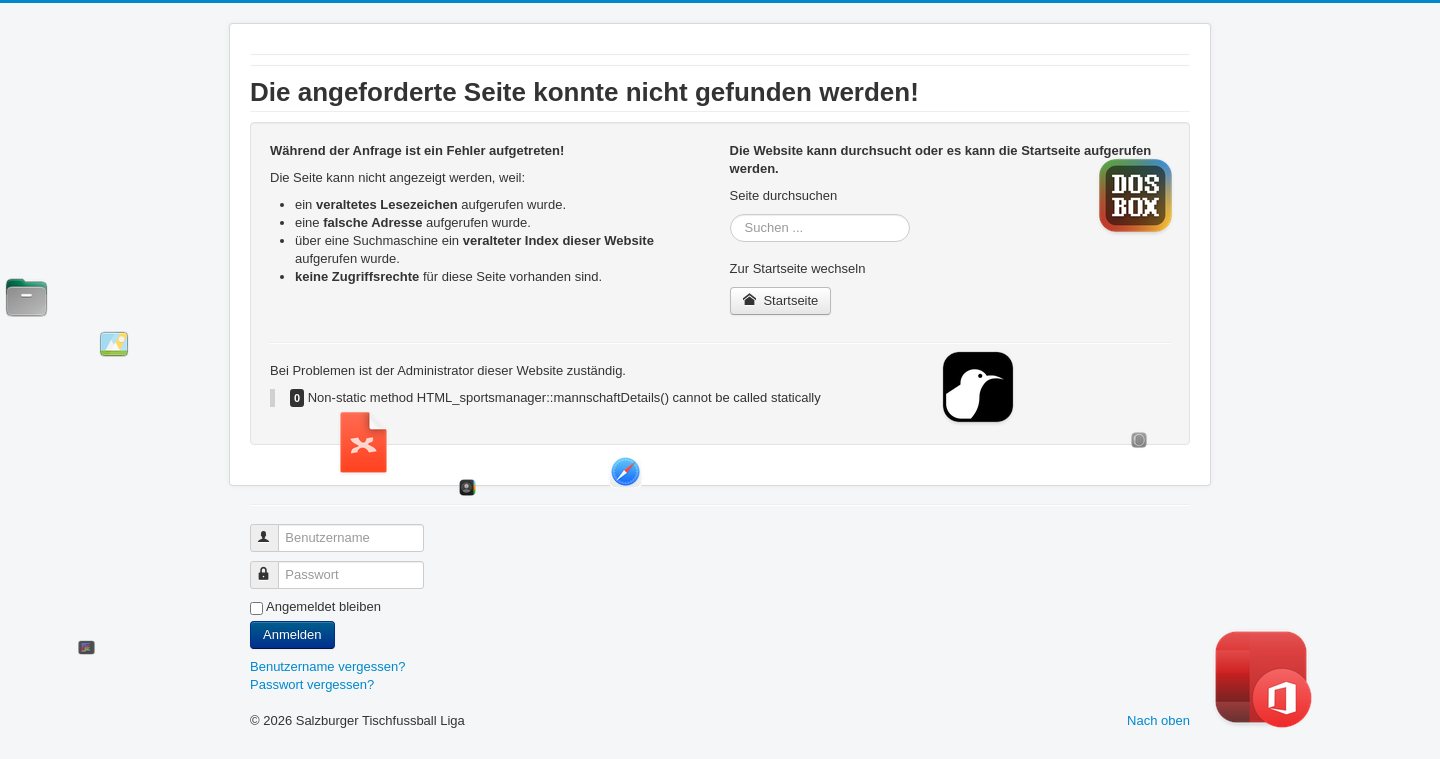  What do you see at coordinates (467, 487) in the screenshot?
I see `open the contacts app` at bounding box center [467, 487].